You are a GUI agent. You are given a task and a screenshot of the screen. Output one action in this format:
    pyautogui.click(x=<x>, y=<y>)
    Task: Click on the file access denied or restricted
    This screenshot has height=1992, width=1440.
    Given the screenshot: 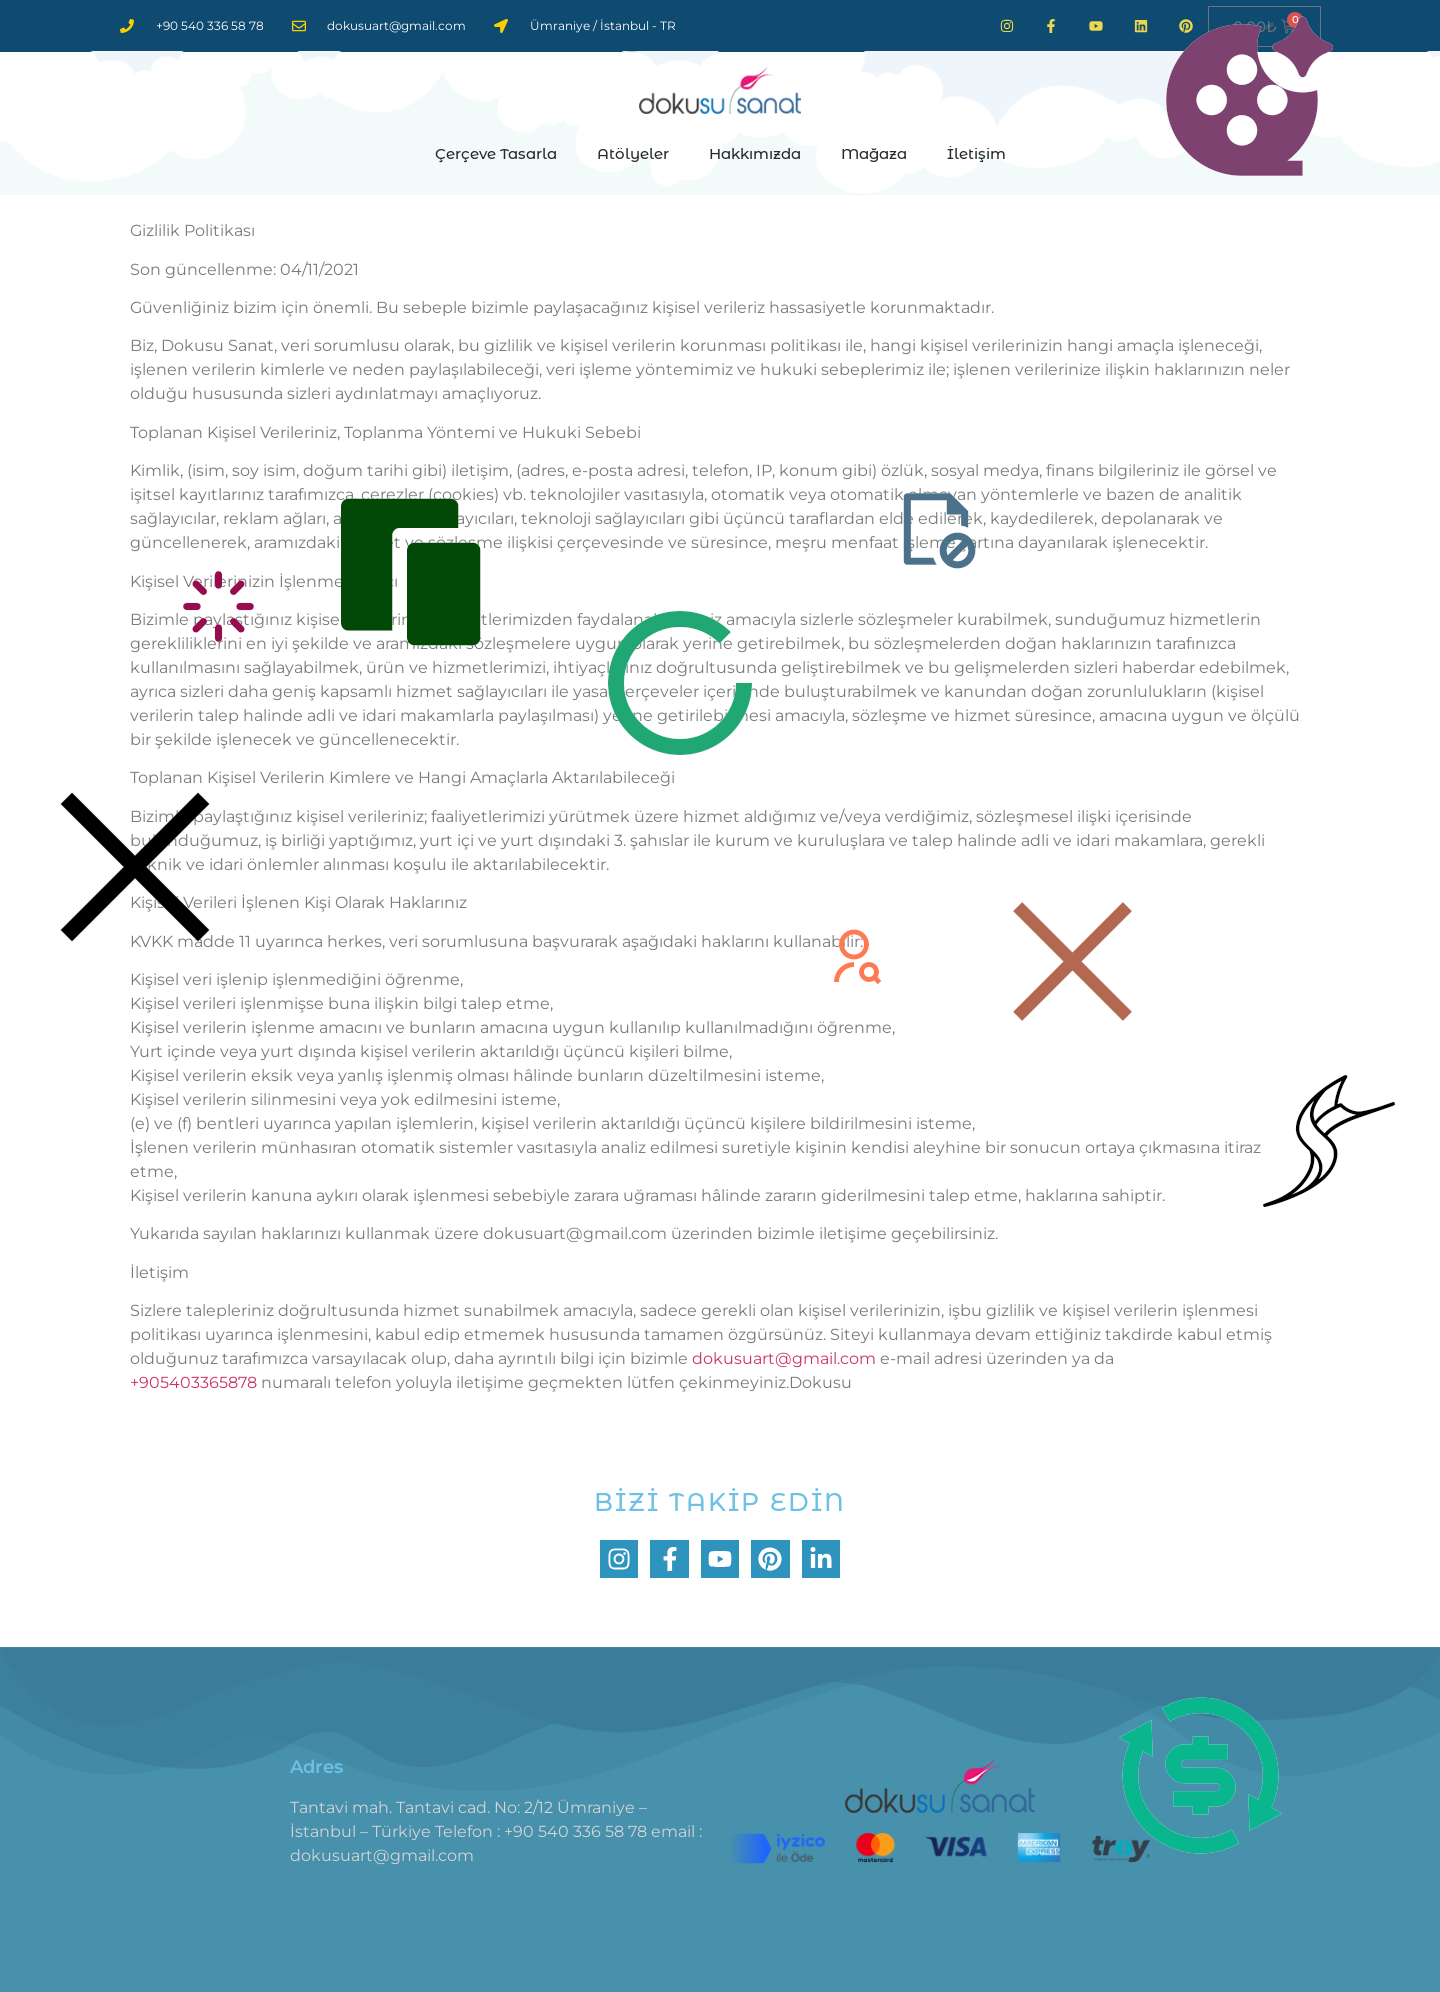 What is the action you would take?
    pyautogui.click(x=936, y=529)
    